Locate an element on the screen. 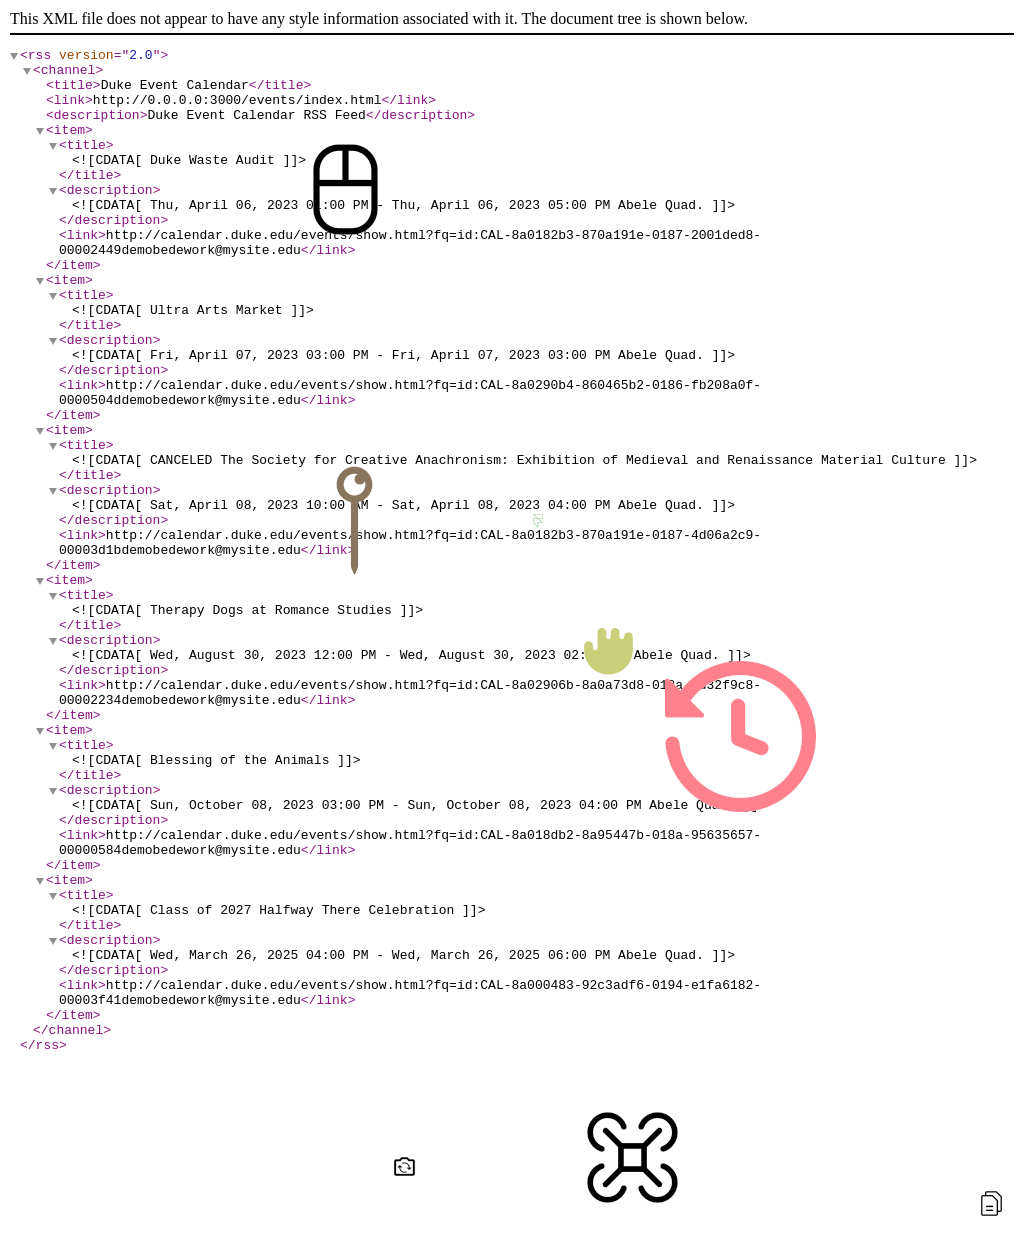 This screenshot has width=1024, height=1254. switch between front and rear camera is located at coordinates (404, 1166).